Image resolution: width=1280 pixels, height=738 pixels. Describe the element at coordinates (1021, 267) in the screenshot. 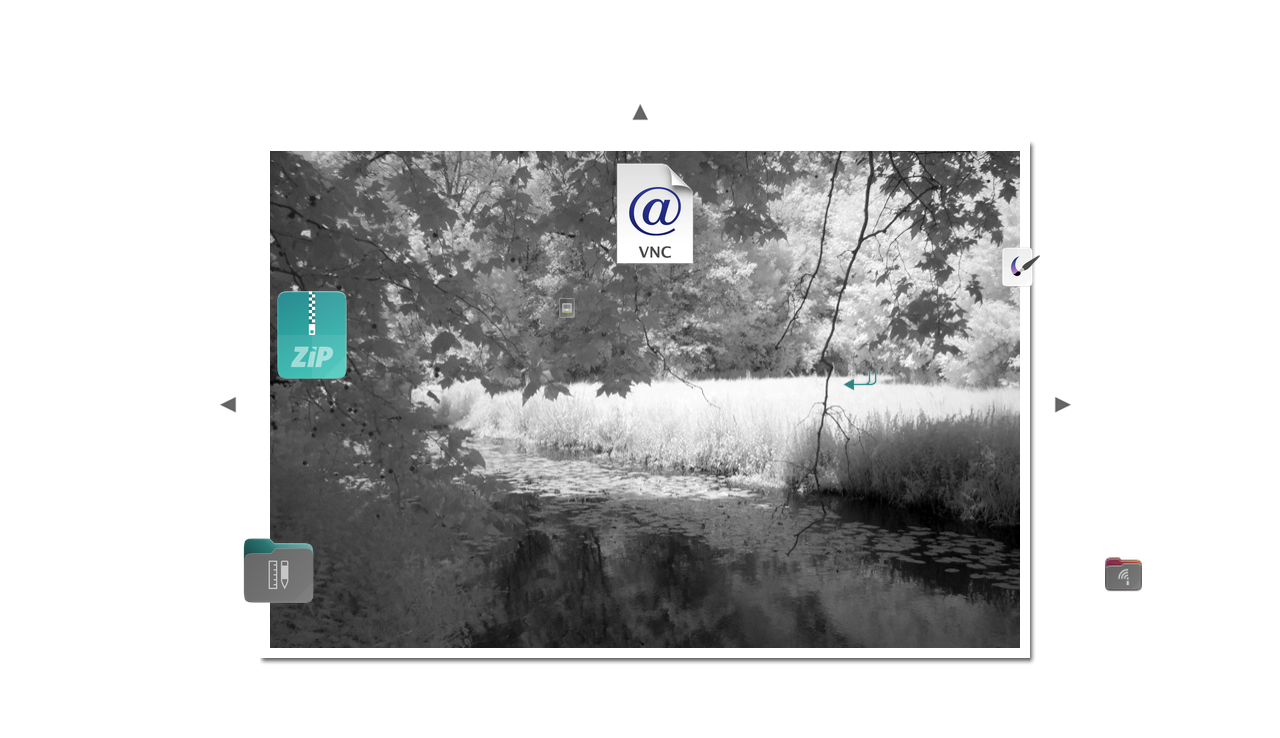

I see `create a new application or software project` at that location.